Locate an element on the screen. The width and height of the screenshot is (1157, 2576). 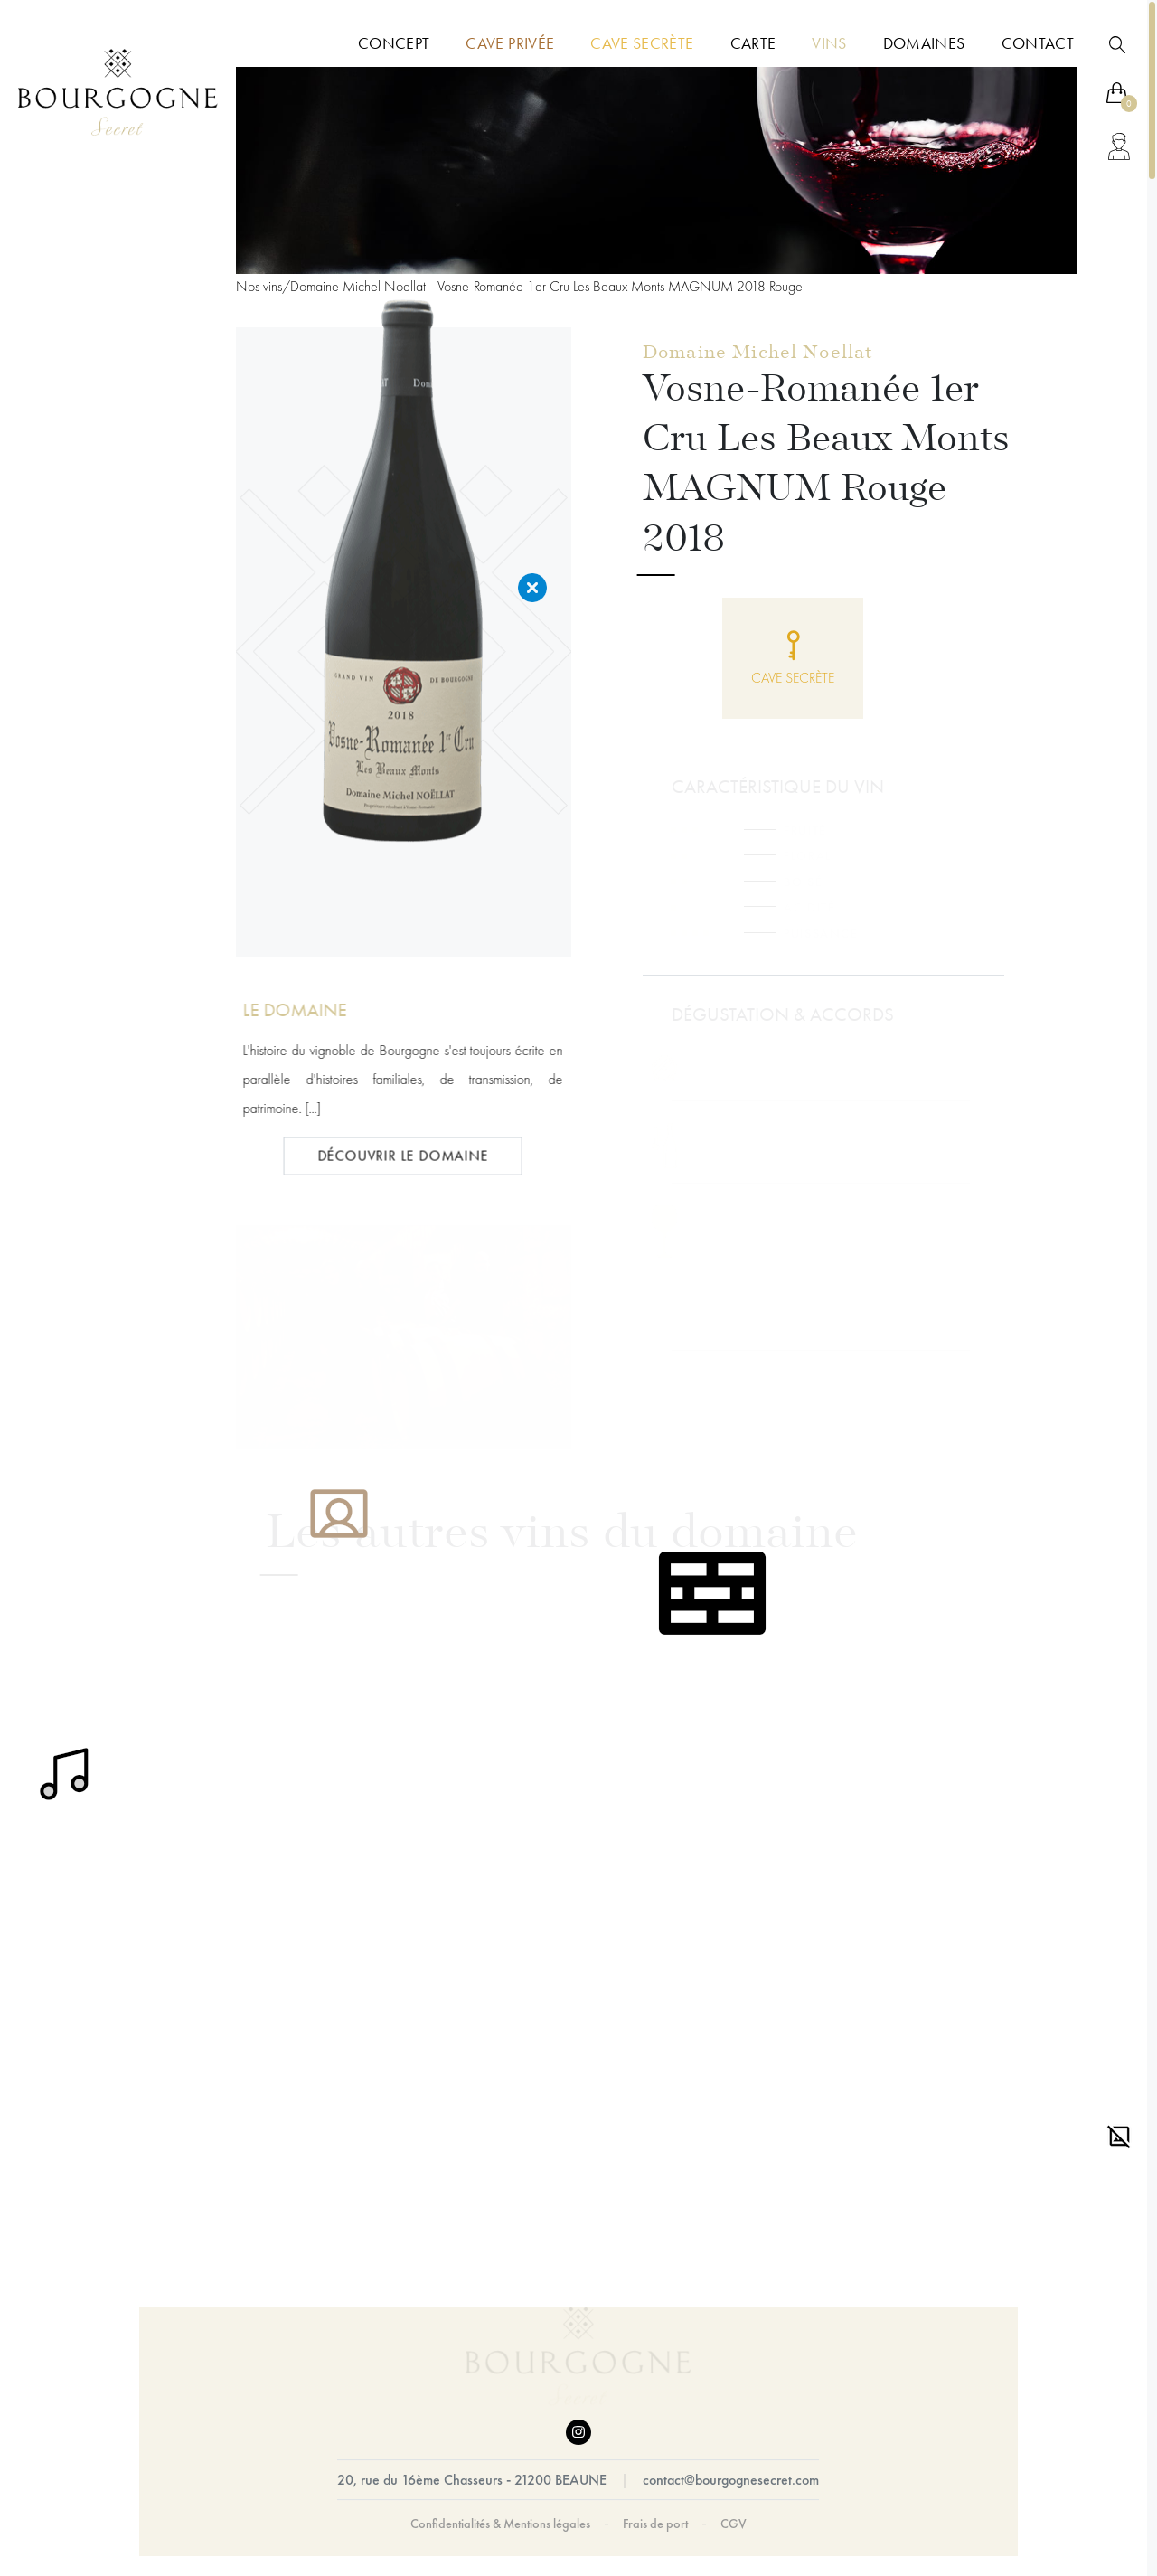
image failed to load is located at coordinates (1119, 2136).